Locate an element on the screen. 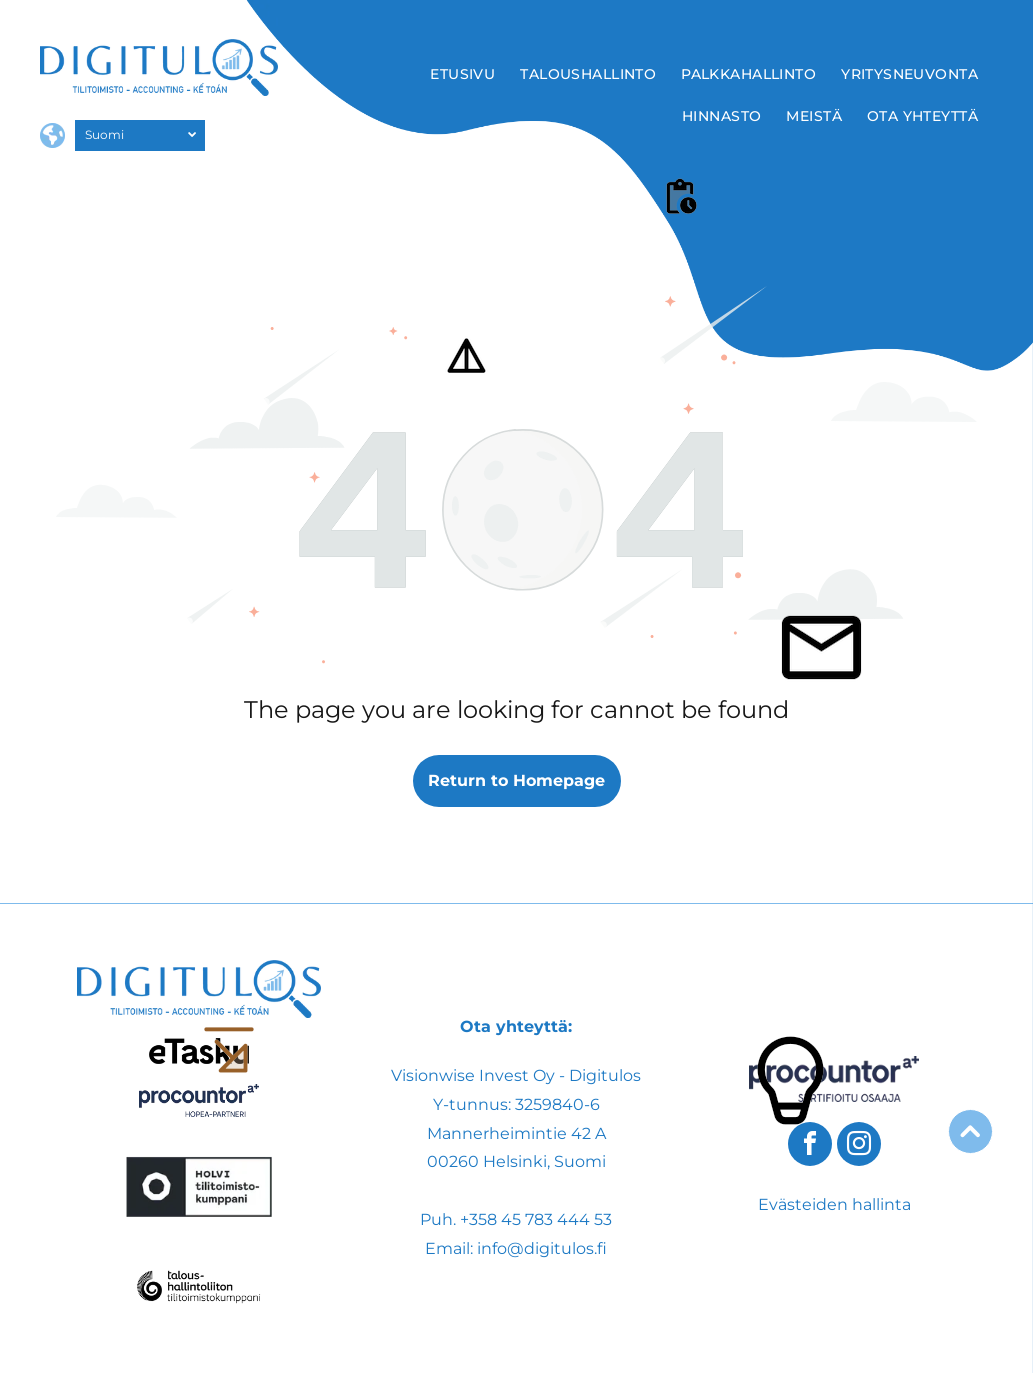 Image resolution: width=1033 pixels, height=1373 pixels. view pending tasks or actions is located at coordinates (680, 197).